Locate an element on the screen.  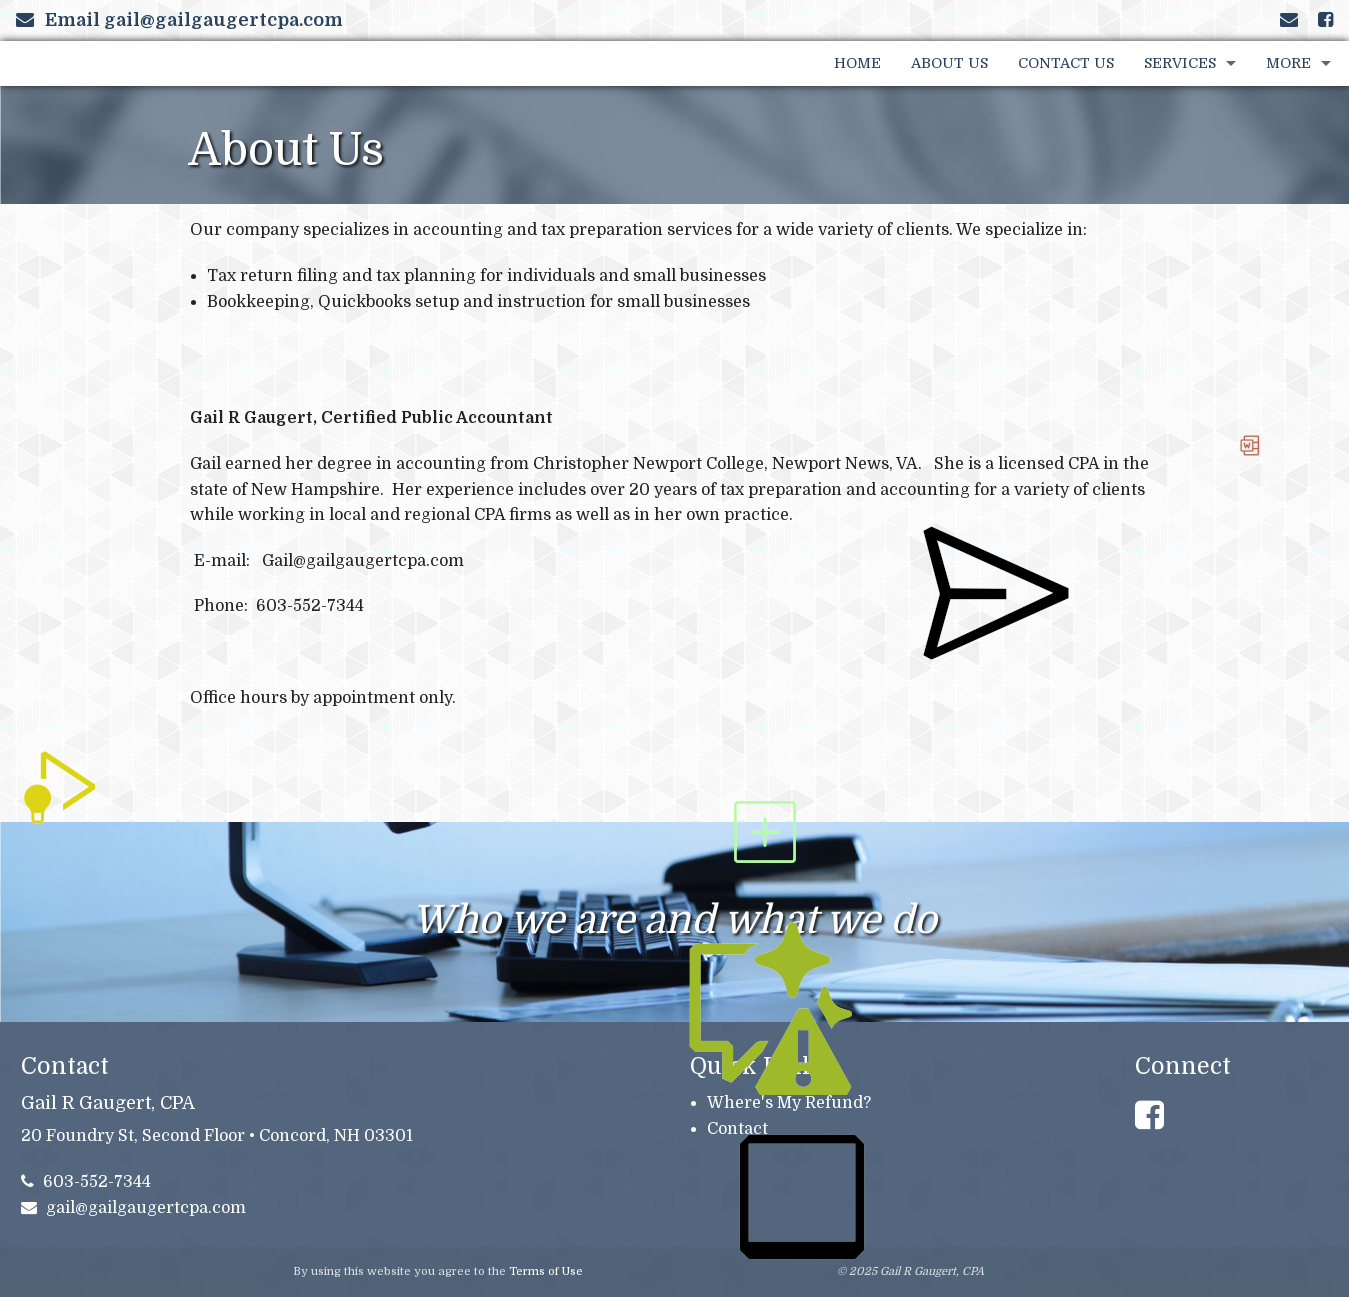
toggle the status bar visibility is located at coordinates (802, 1197).